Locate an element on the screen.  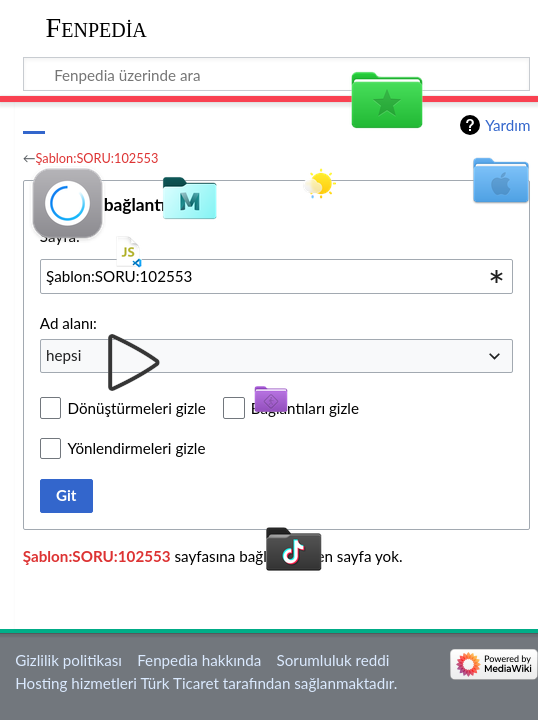
play media content is located at coordinates (132, 362).